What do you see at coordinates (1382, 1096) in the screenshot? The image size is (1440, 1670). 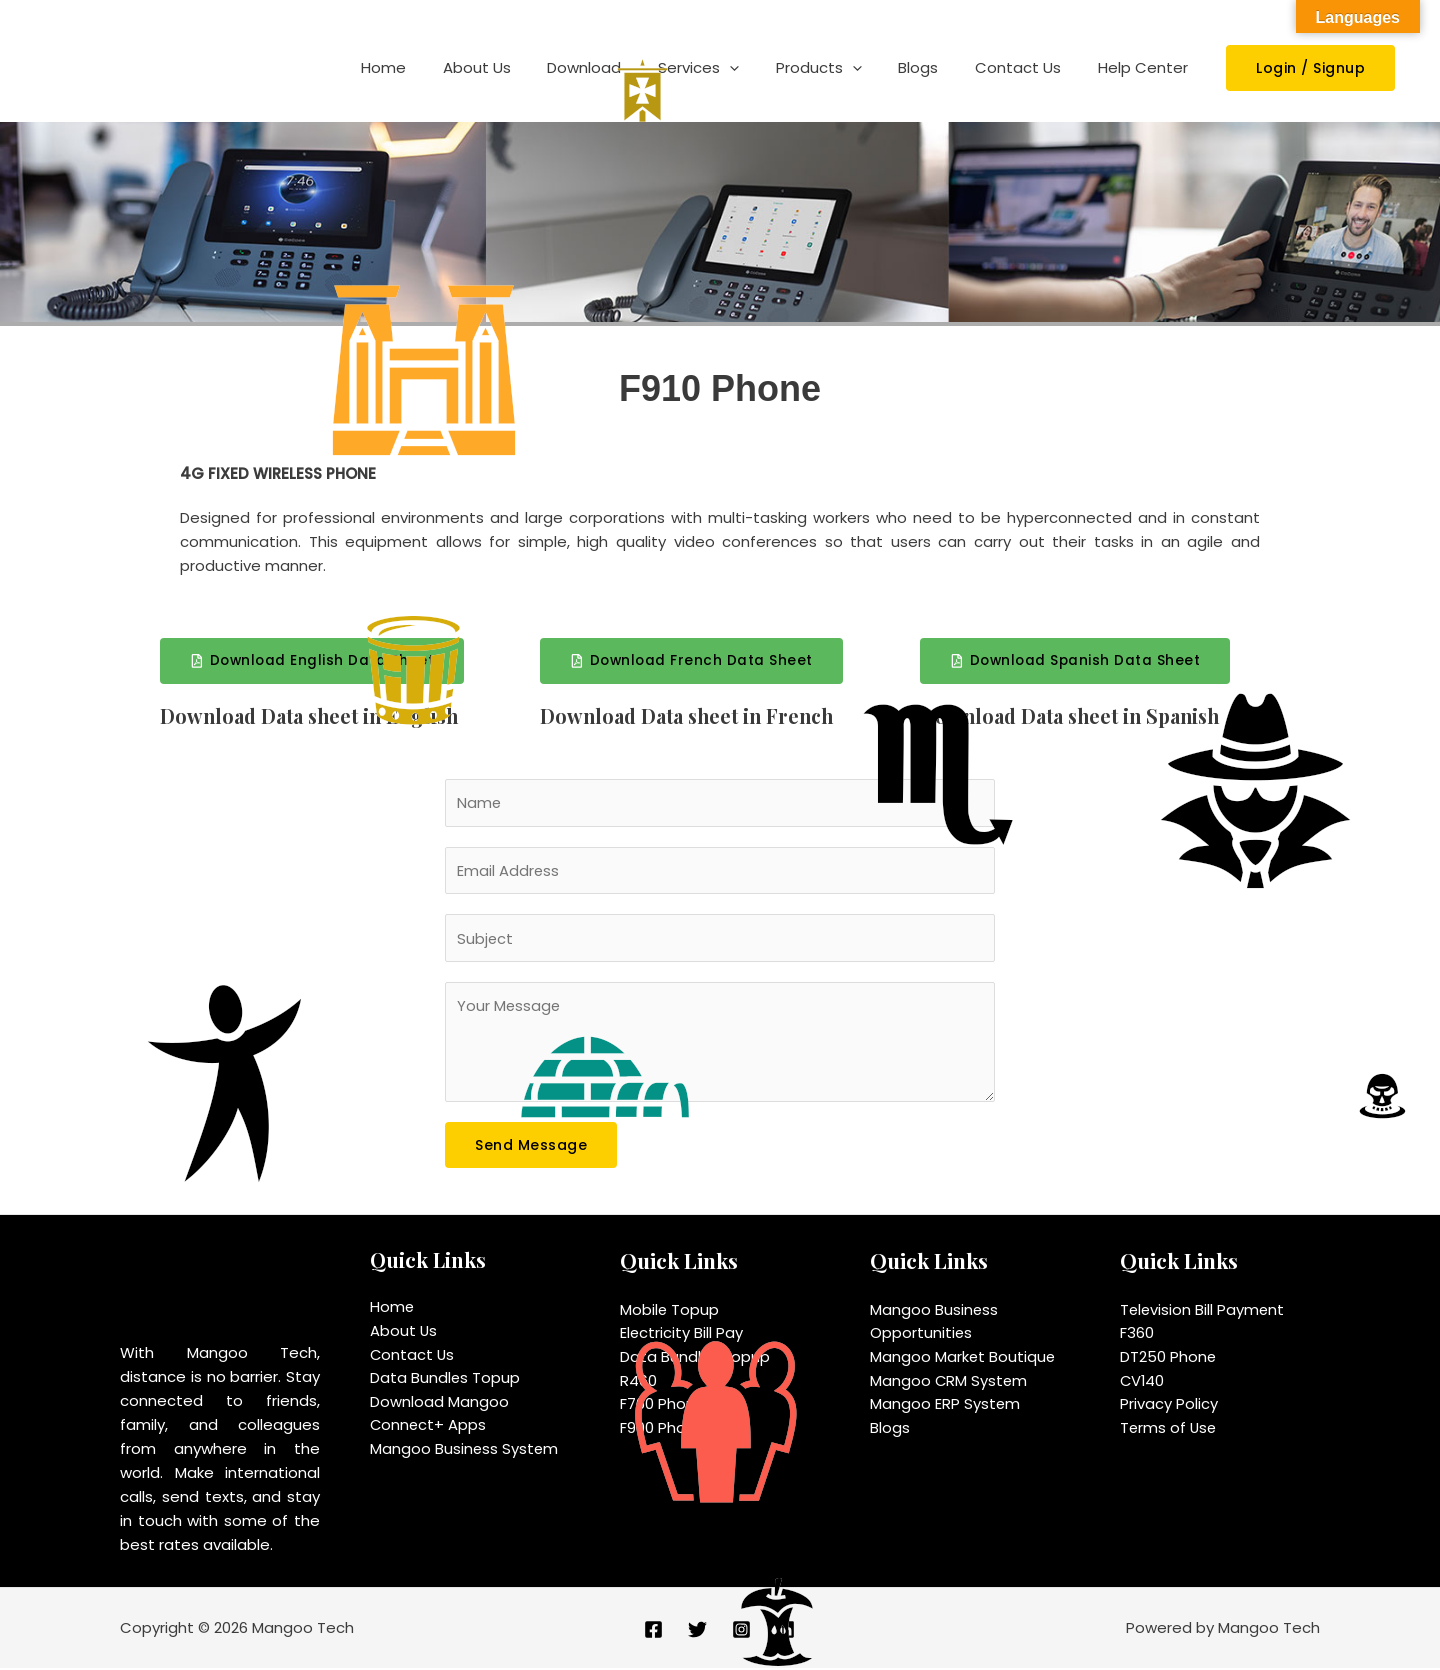 I see `indicates a hazardous or deadly area on the game map` at bounding box center [1382, 1096].